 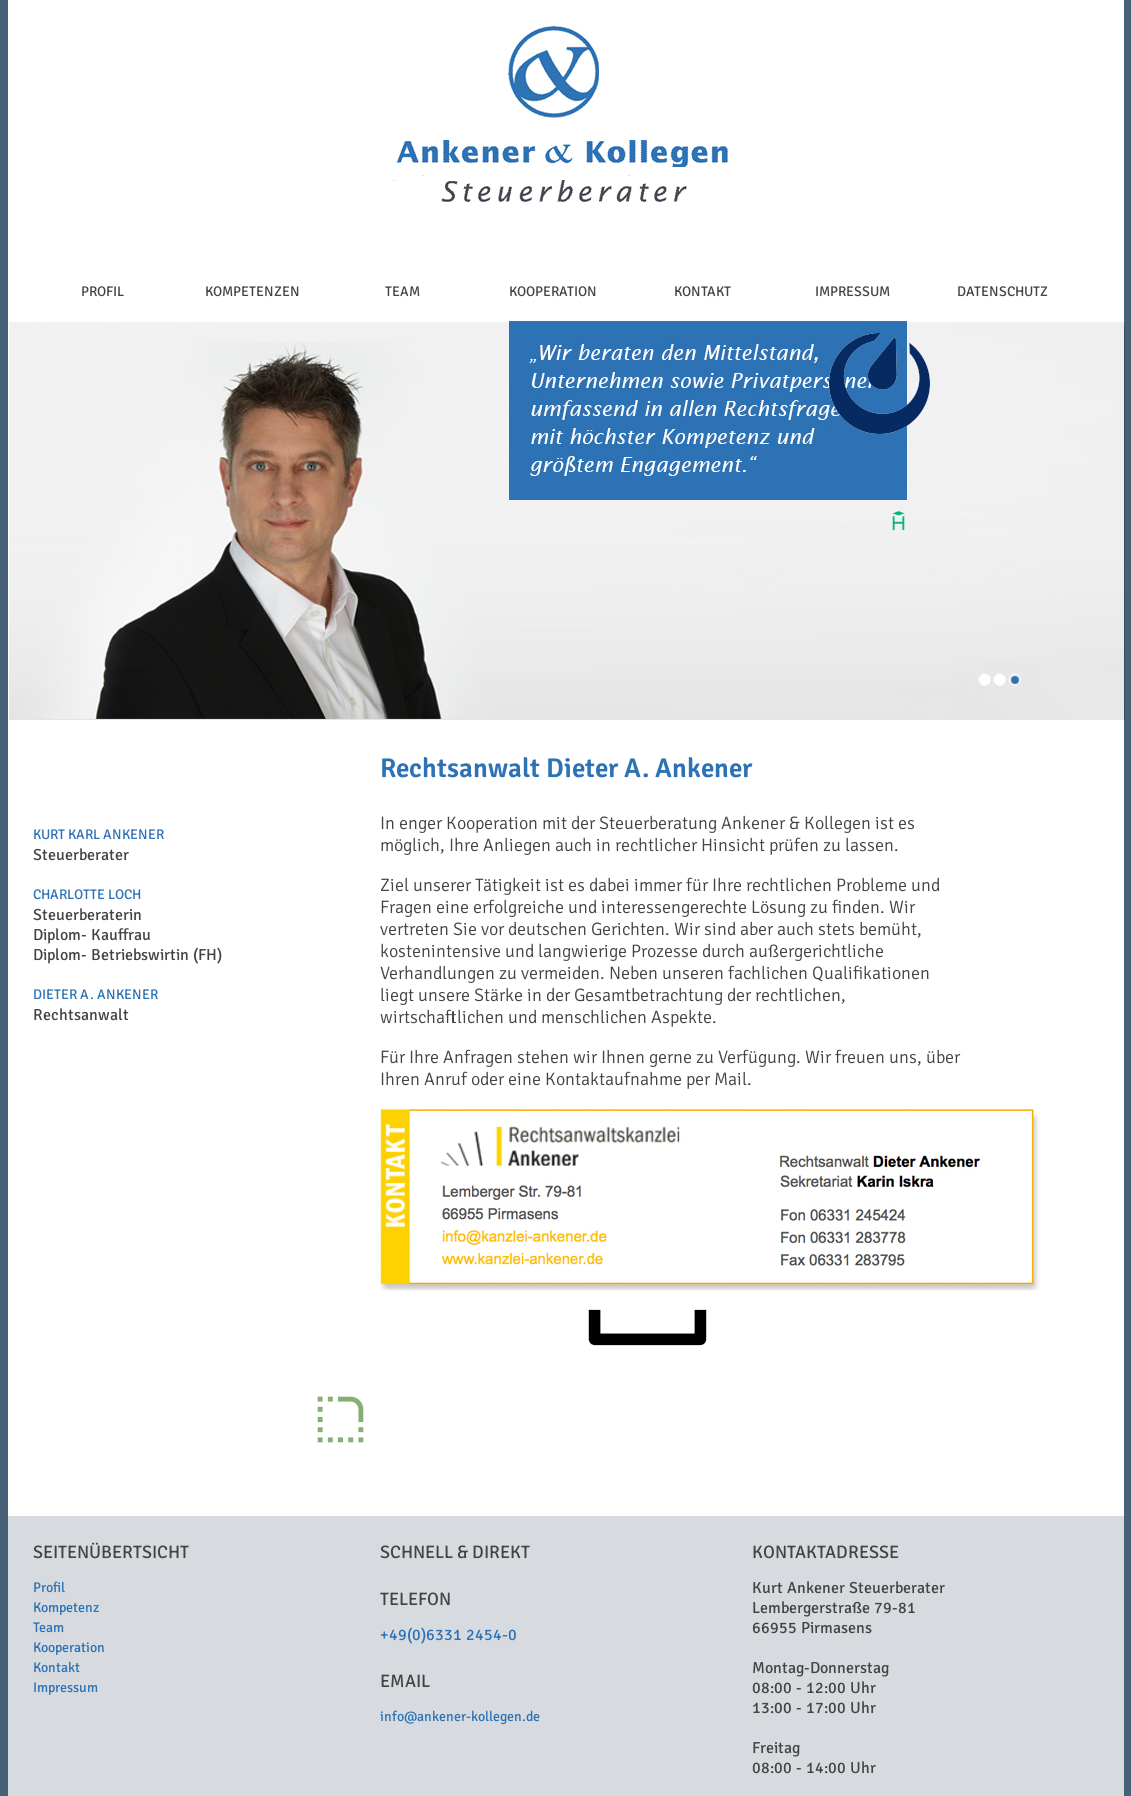 I want to click on visit the Hexlet learning platform, so click(x=898, y=520).